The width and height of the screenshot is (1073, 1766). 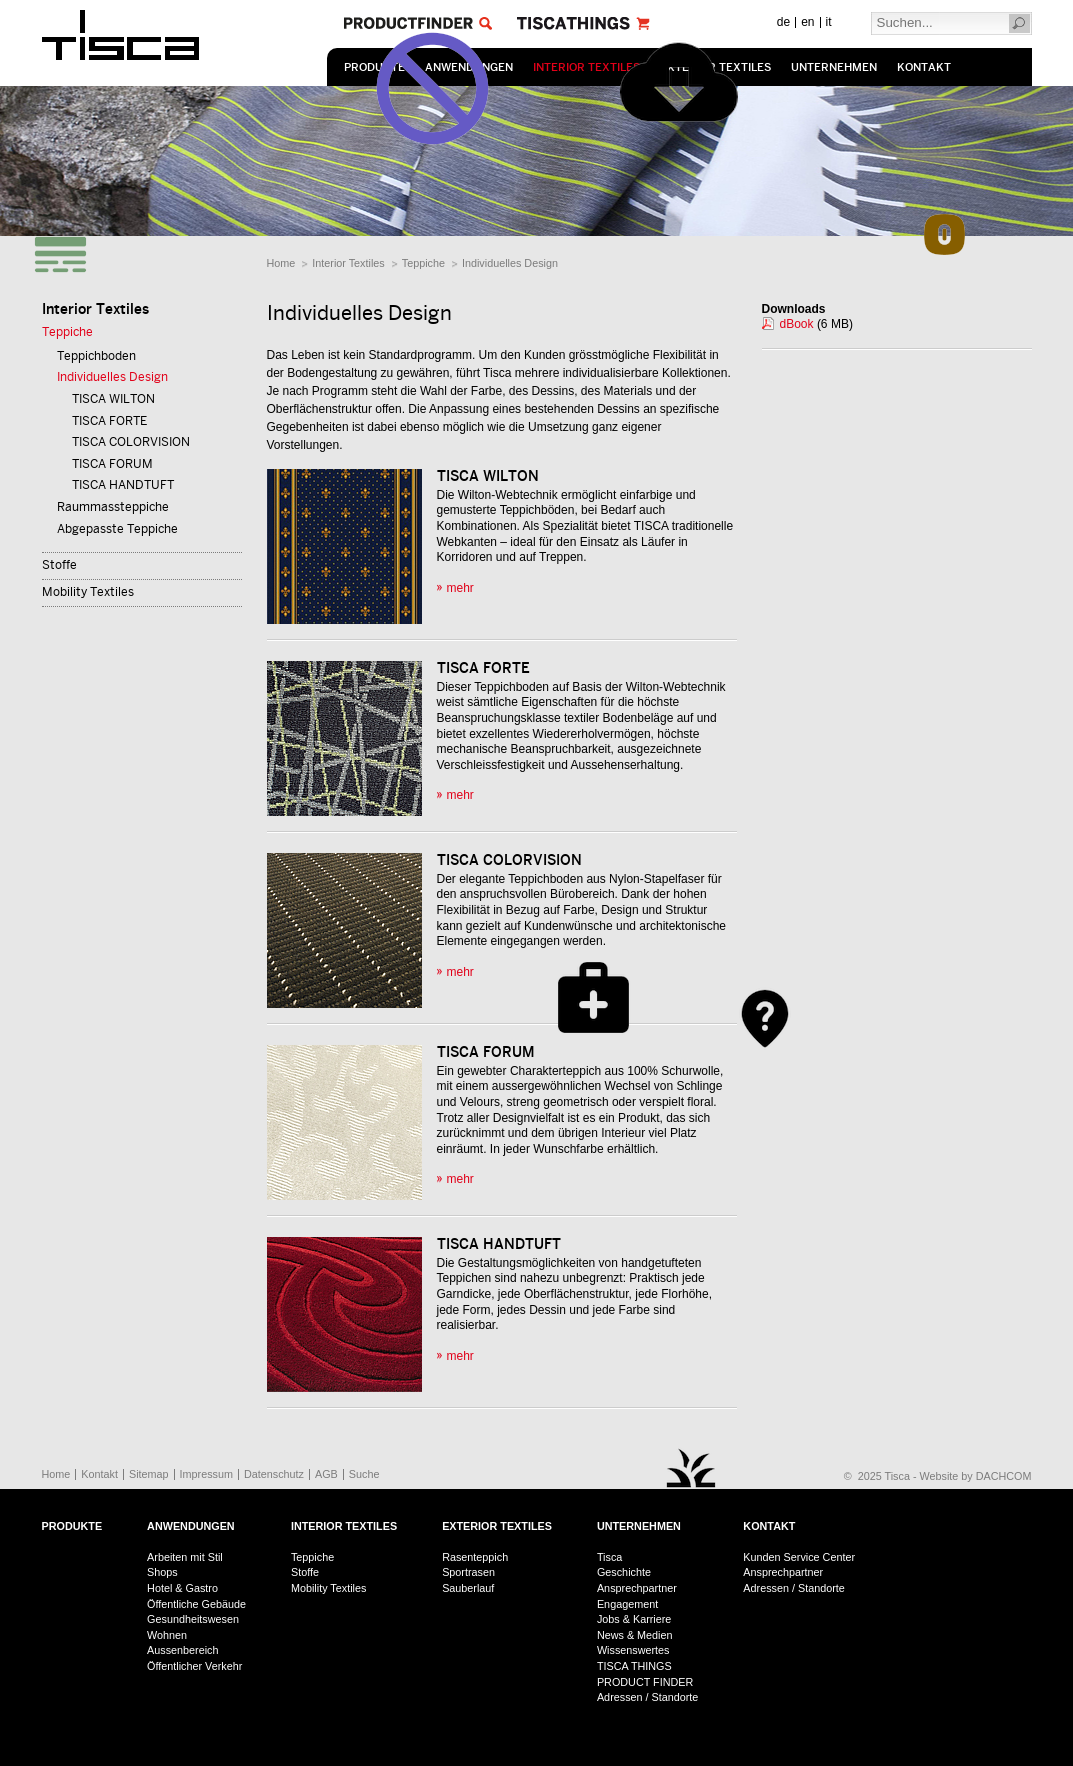 I want to click on download file from cloud storage, so click(x=679, y=82).